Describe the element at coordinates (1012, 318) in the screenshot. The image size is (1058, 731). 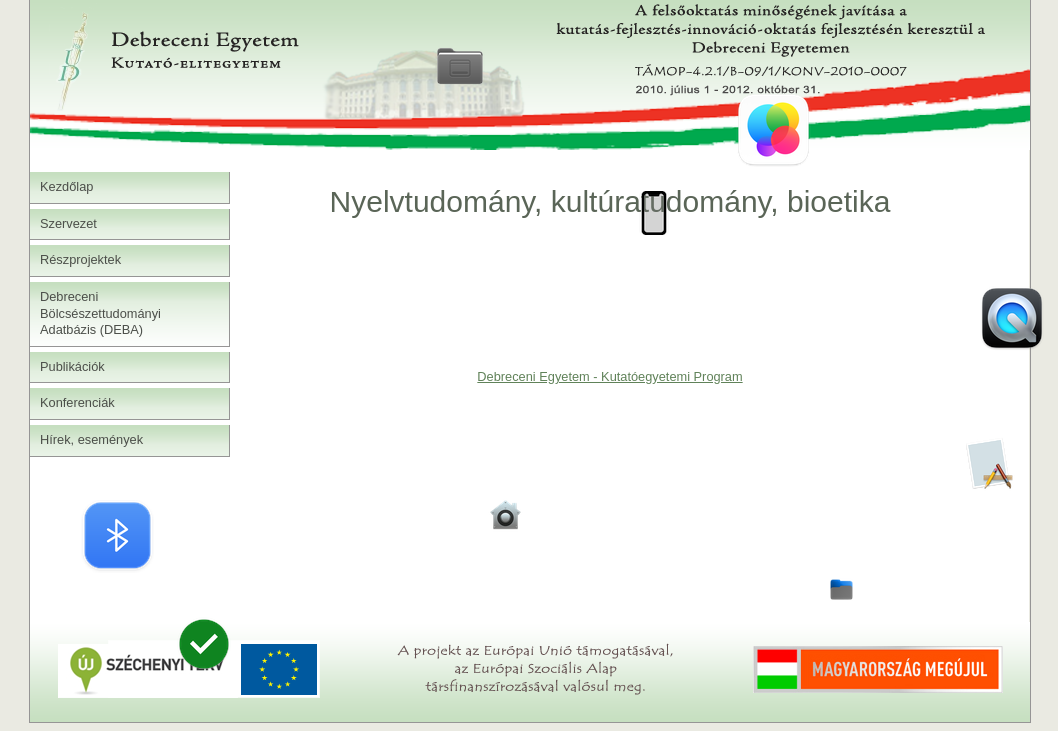
I see `open QuickTime Player to watch videos` at that location.